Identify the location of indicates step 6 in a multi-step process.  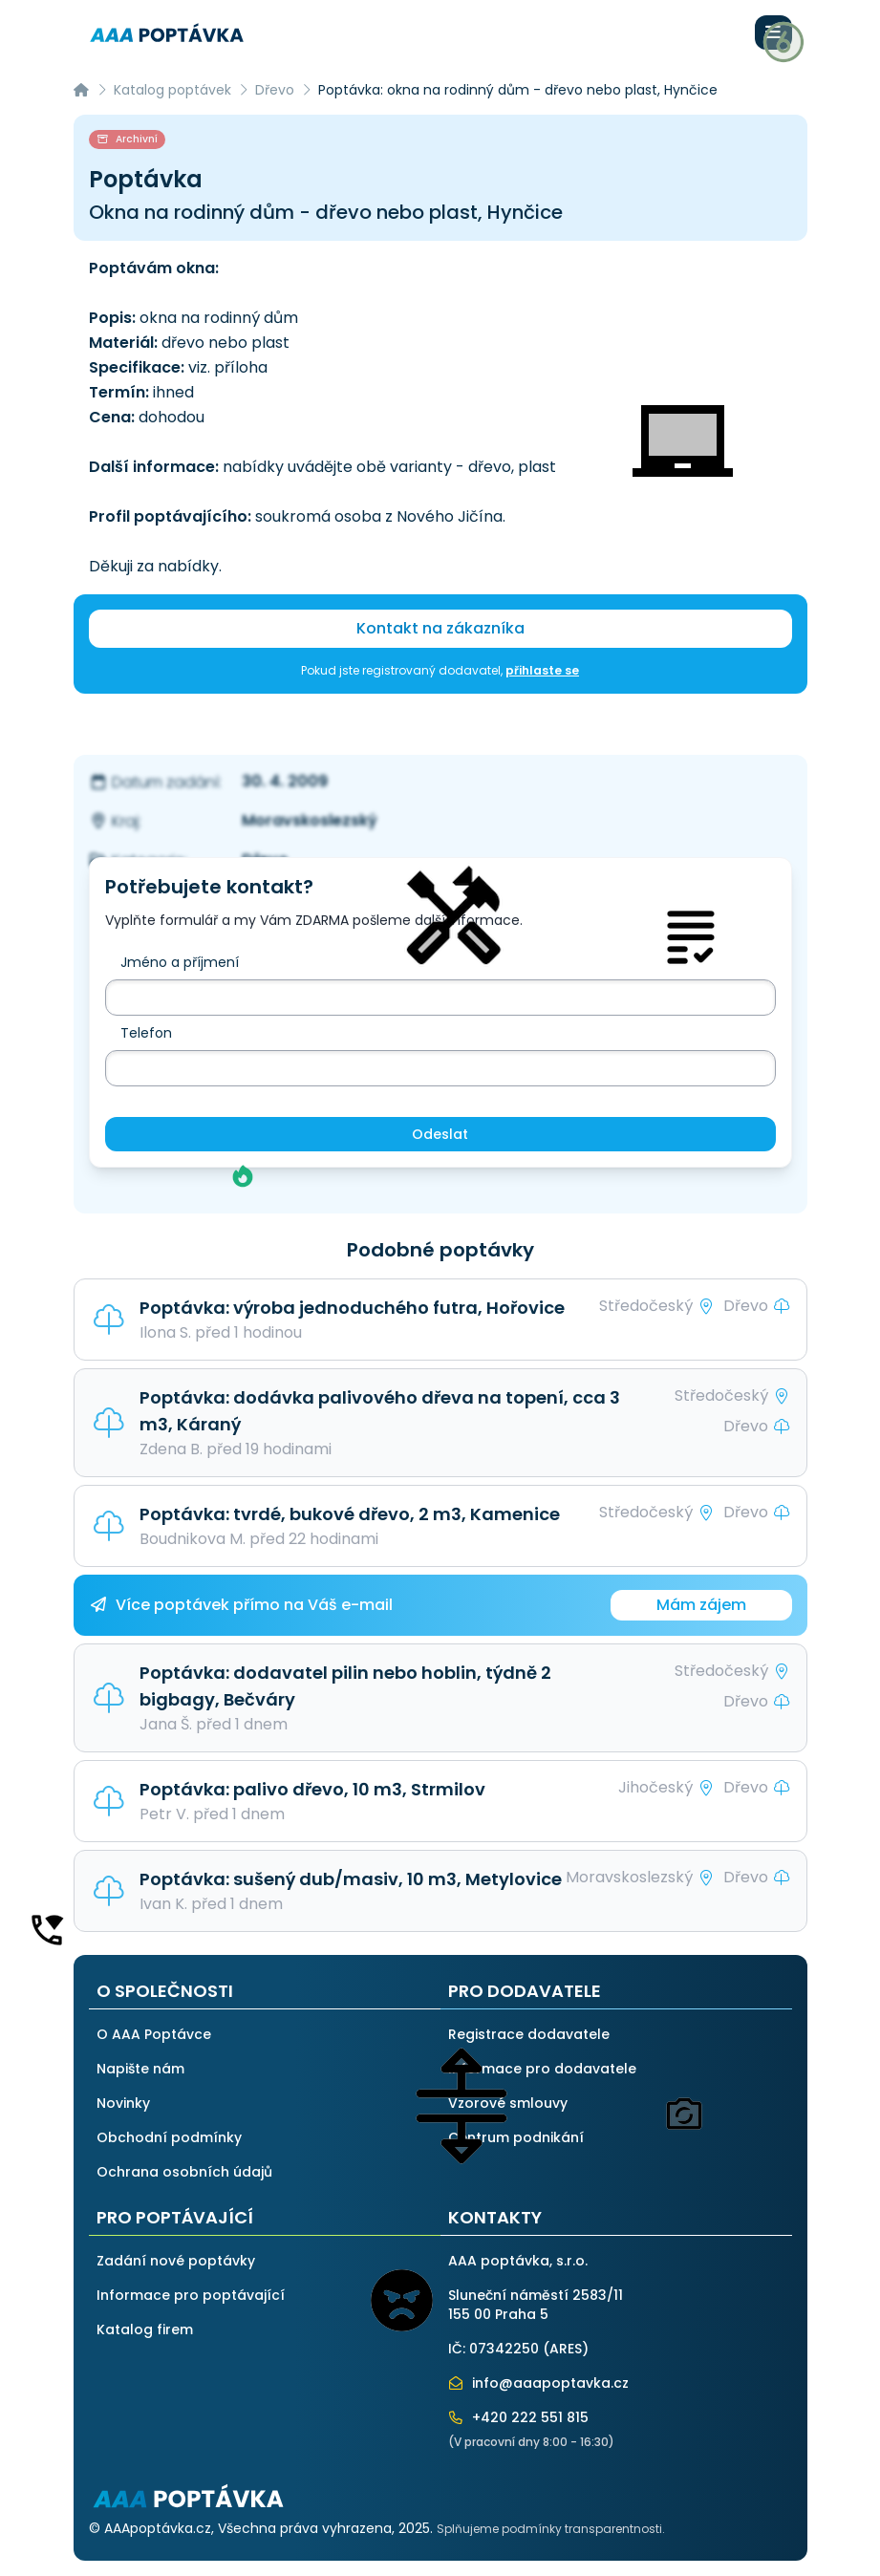
(783, 42).